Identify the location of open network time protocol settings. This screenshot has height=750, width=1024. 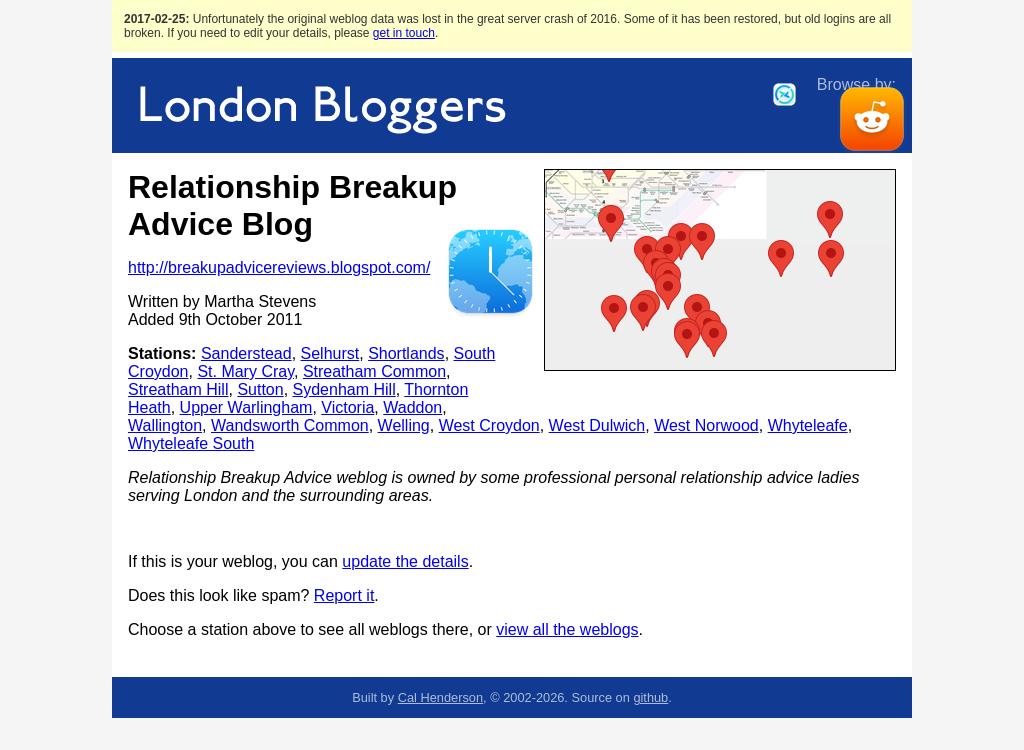
(490, 271).